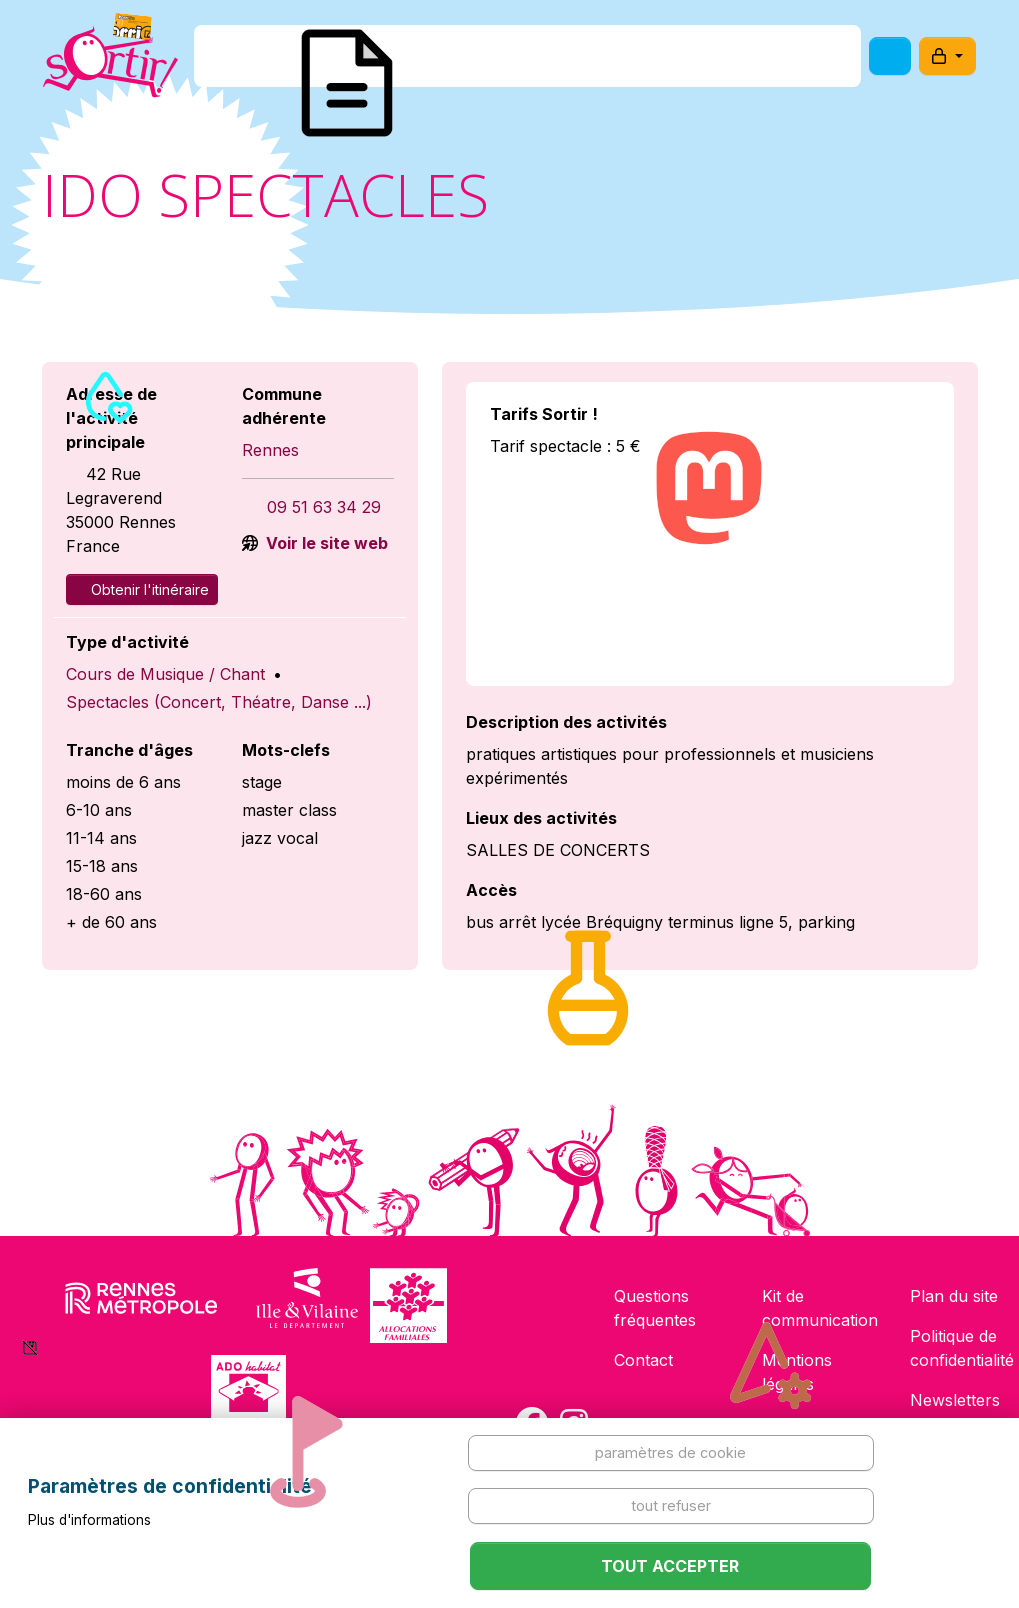 The image size is (1019, 1608). What do you see at coordinates (709, 488) in the screenshot?
I see `open mastodon app` at bounding box center [709, 488].